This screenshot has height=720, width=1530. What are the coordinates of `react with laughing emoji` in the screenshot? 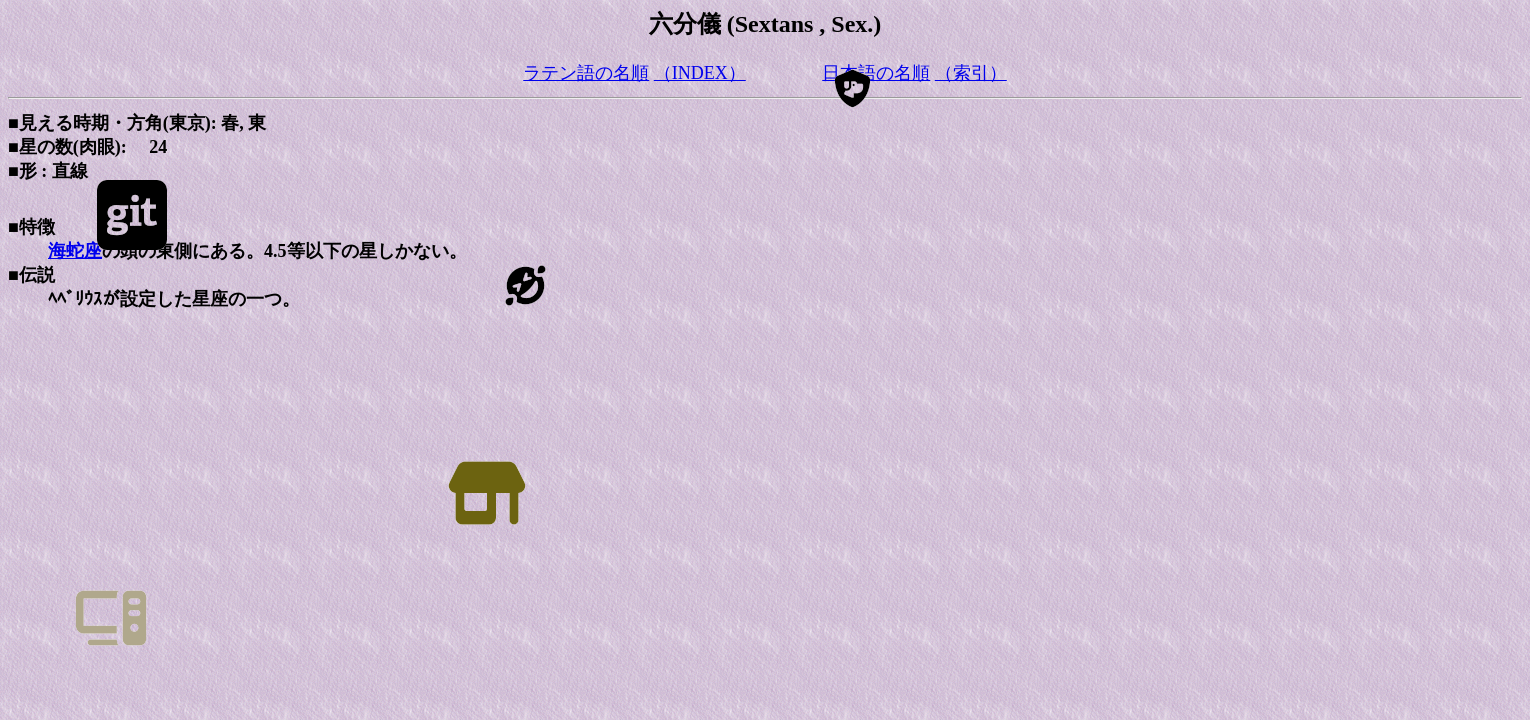 It's located at (525, 285).